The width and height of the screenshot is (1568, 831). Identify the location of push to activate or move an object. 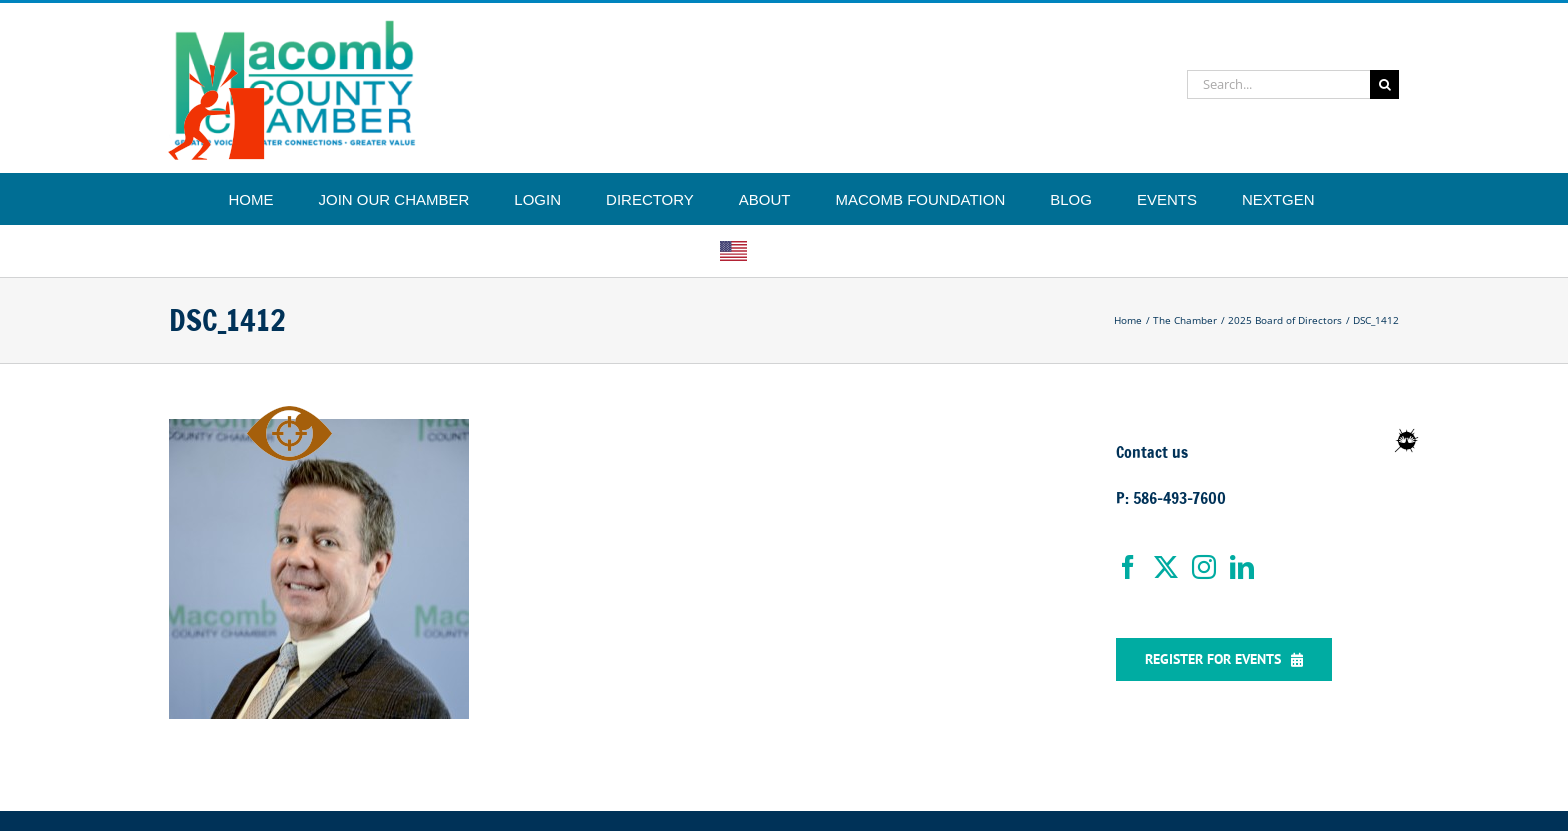
(216, 111).